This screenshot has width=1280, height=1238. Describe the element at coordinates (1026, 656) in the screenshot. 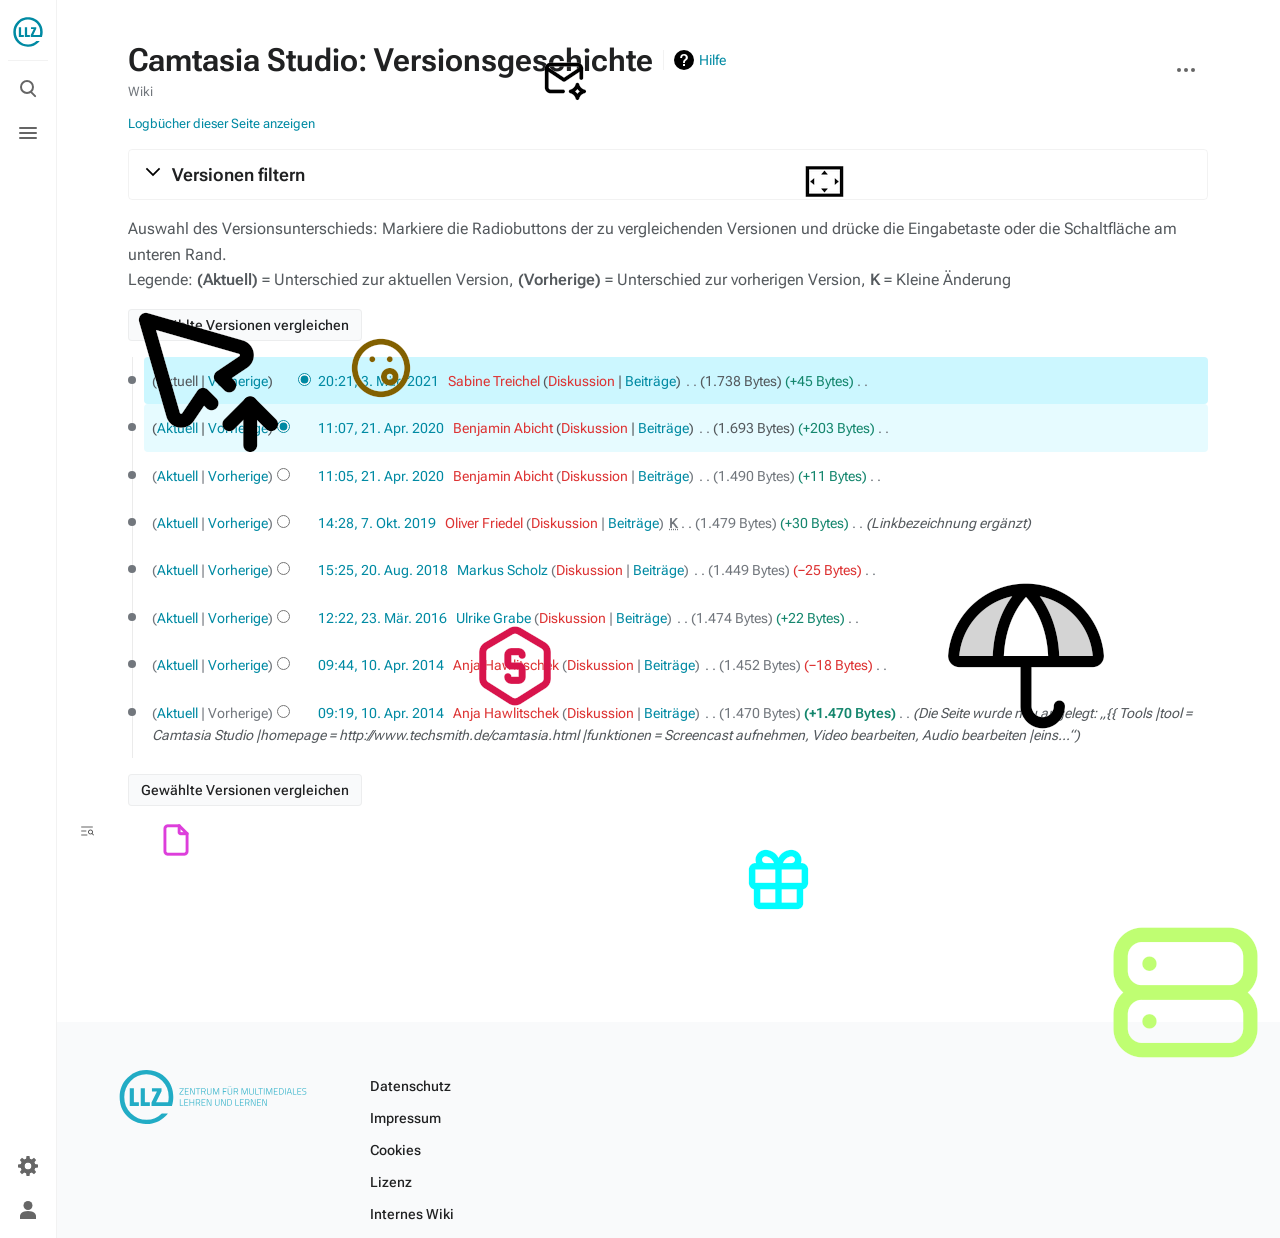

I see `view weather protection or rain forecast` at that location.